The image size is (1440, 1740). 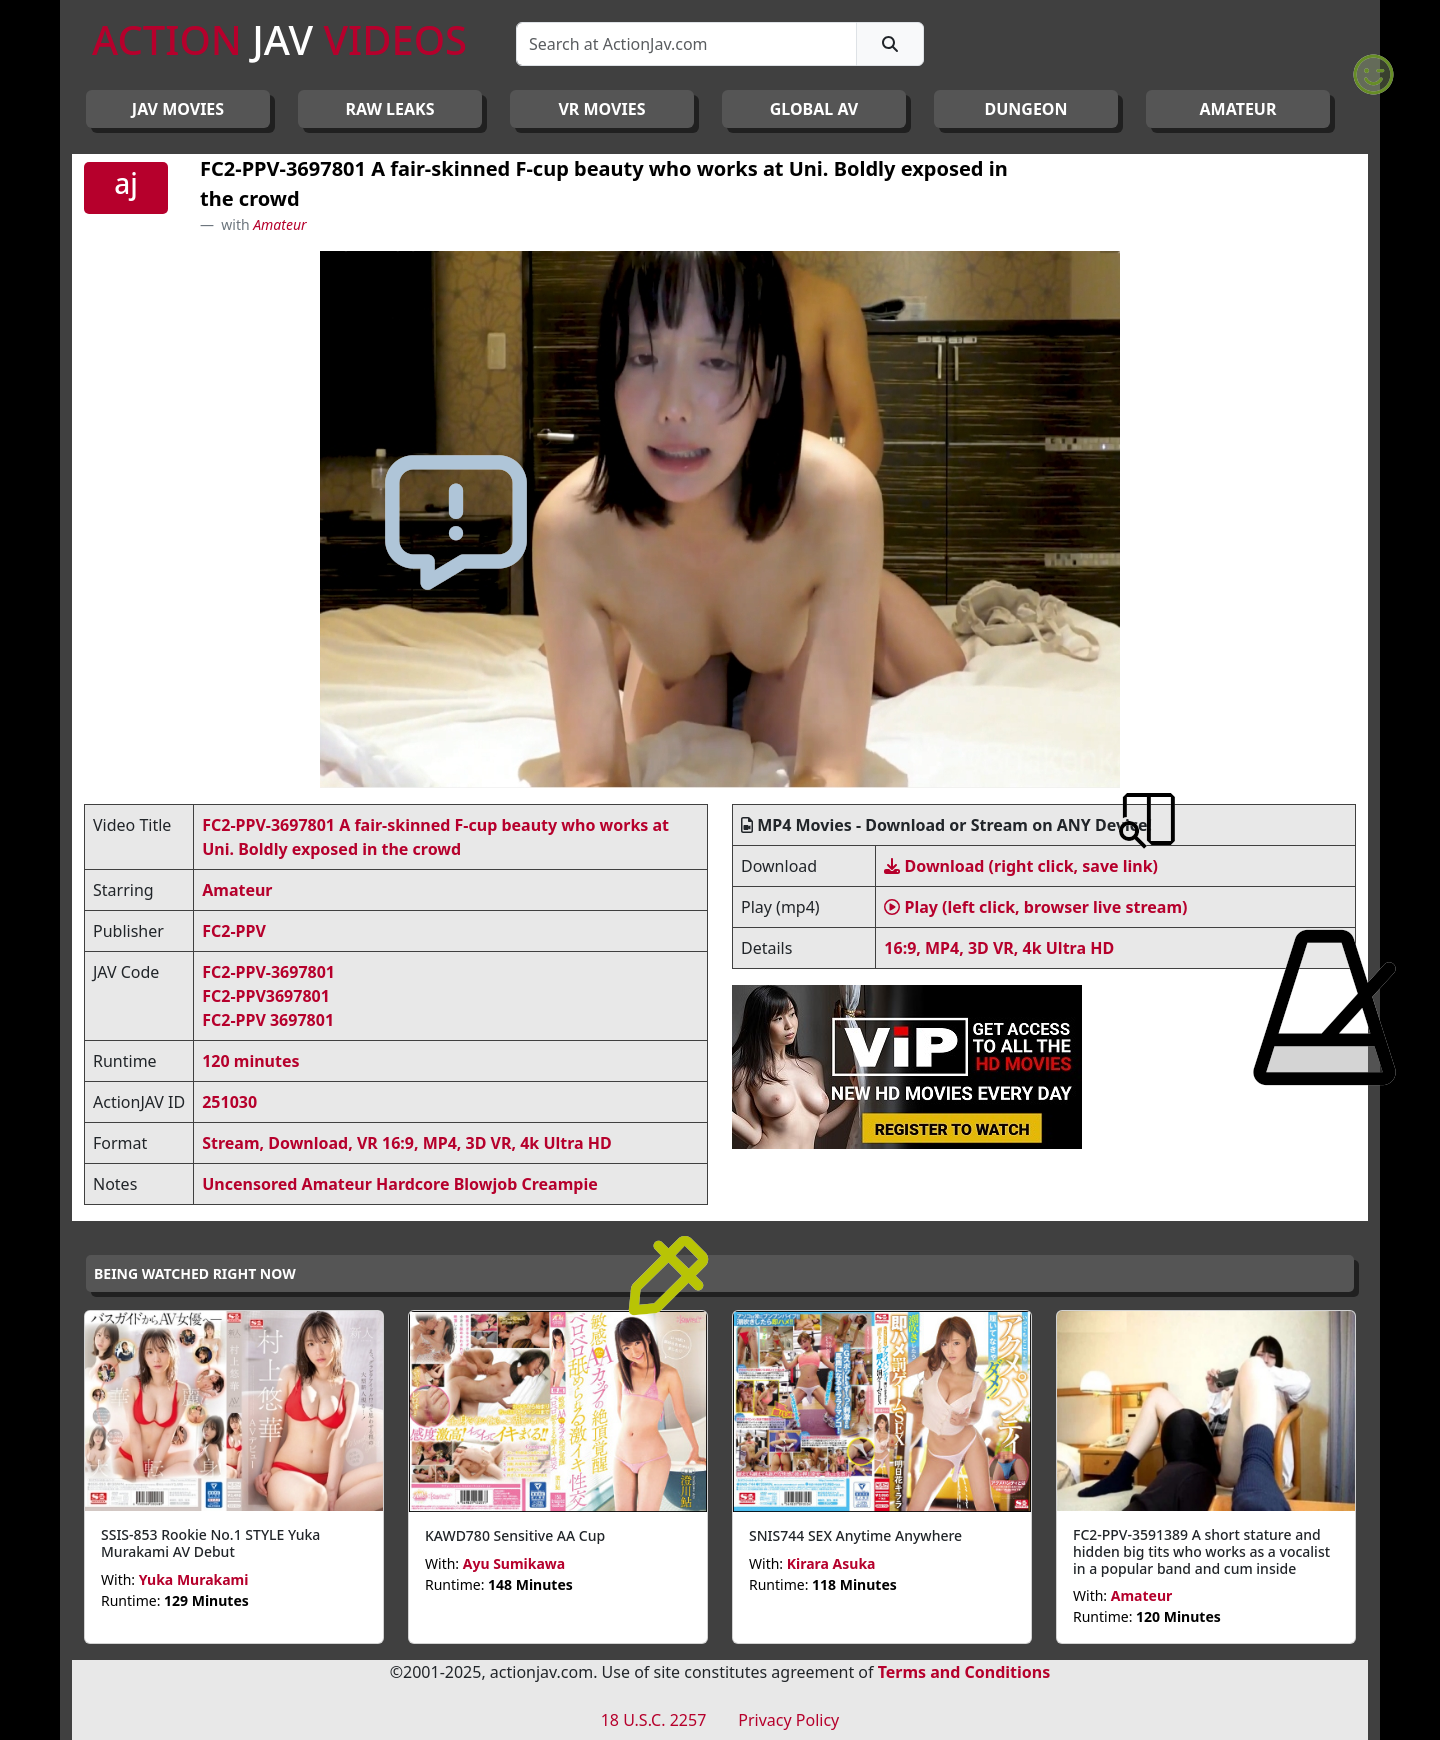 What do you see at coordinates (1147, 817) in the screenshot?
I see `open file preview pane` at bounding box center [1147, 817].